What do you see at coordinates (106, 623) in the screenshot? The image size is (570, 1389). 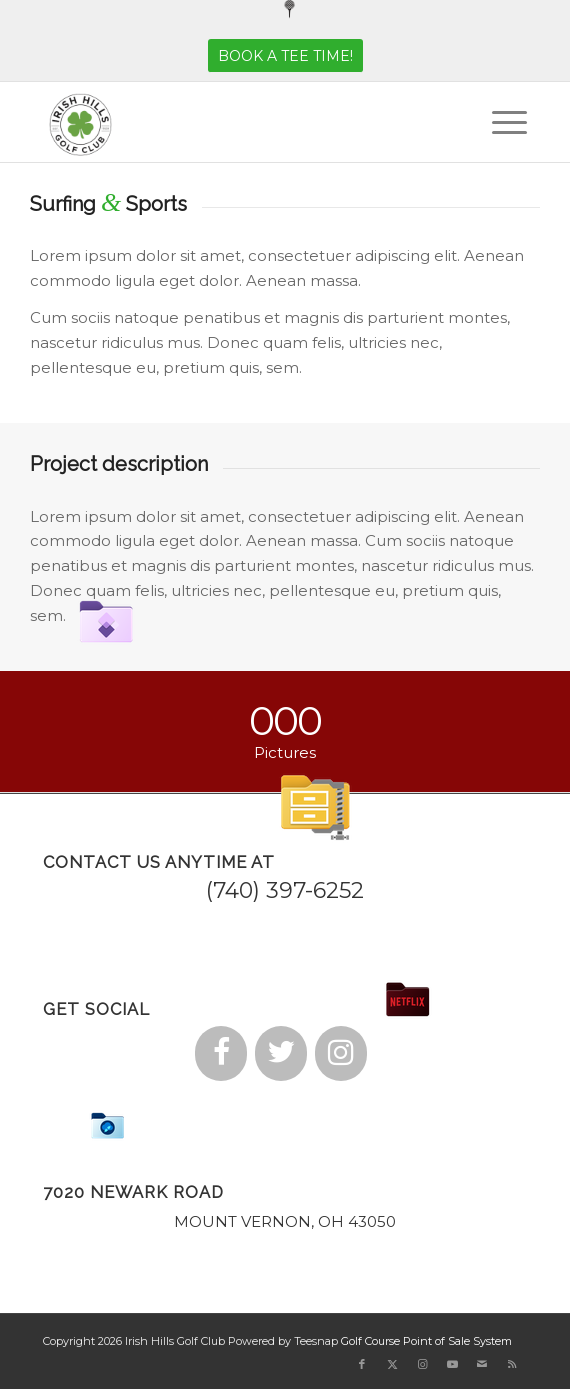 I see `open microsoft finance documents folder` at bounding box center [106, 623].